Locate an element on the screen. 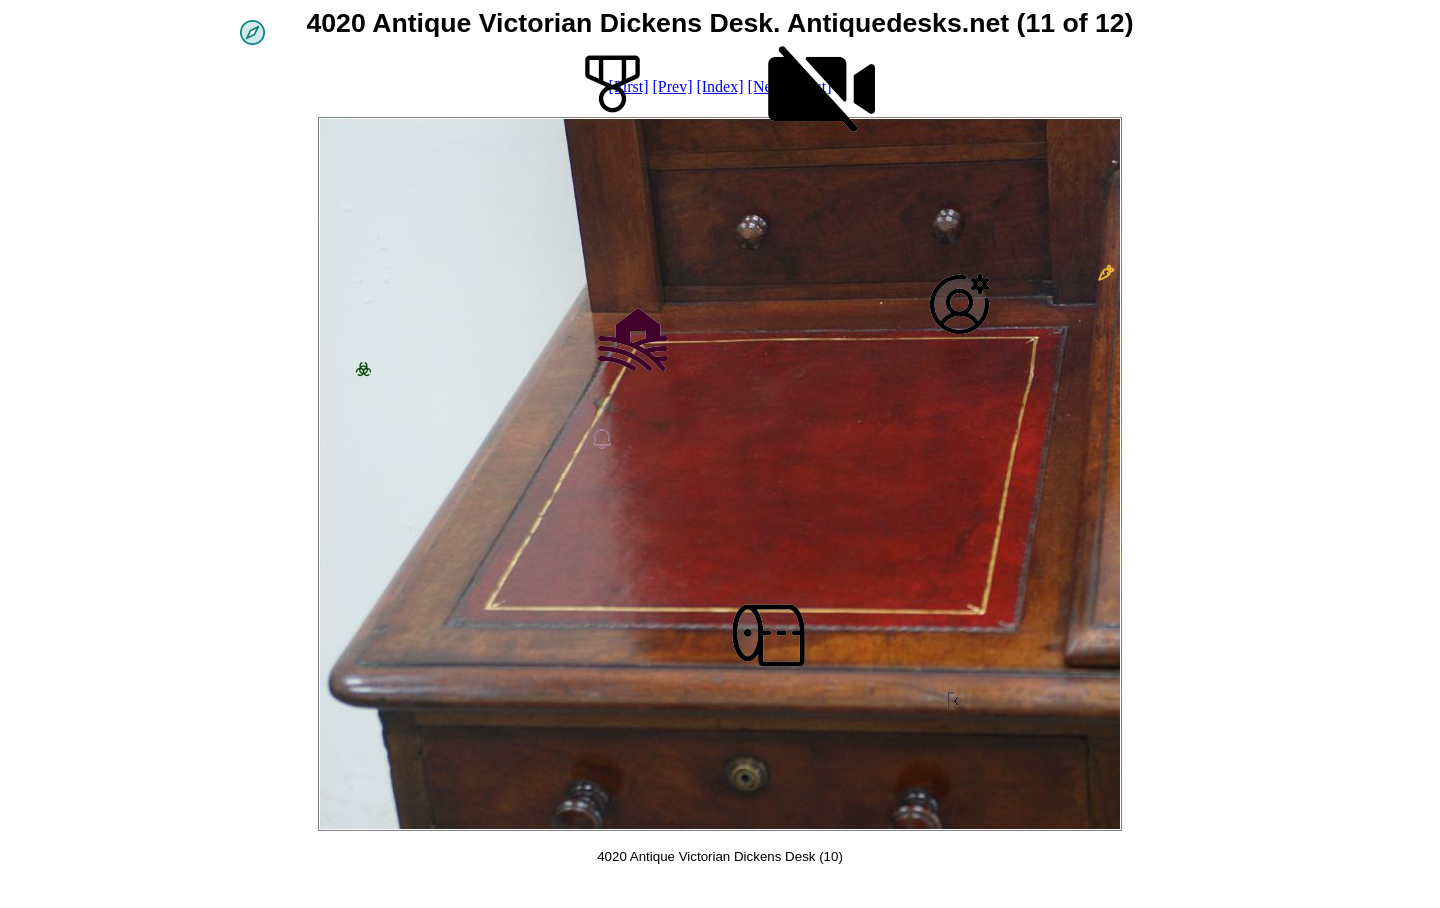 Image resolution: width=1440 pixels, height=908 pixels. view notifications is located at coordinates (602, 439).